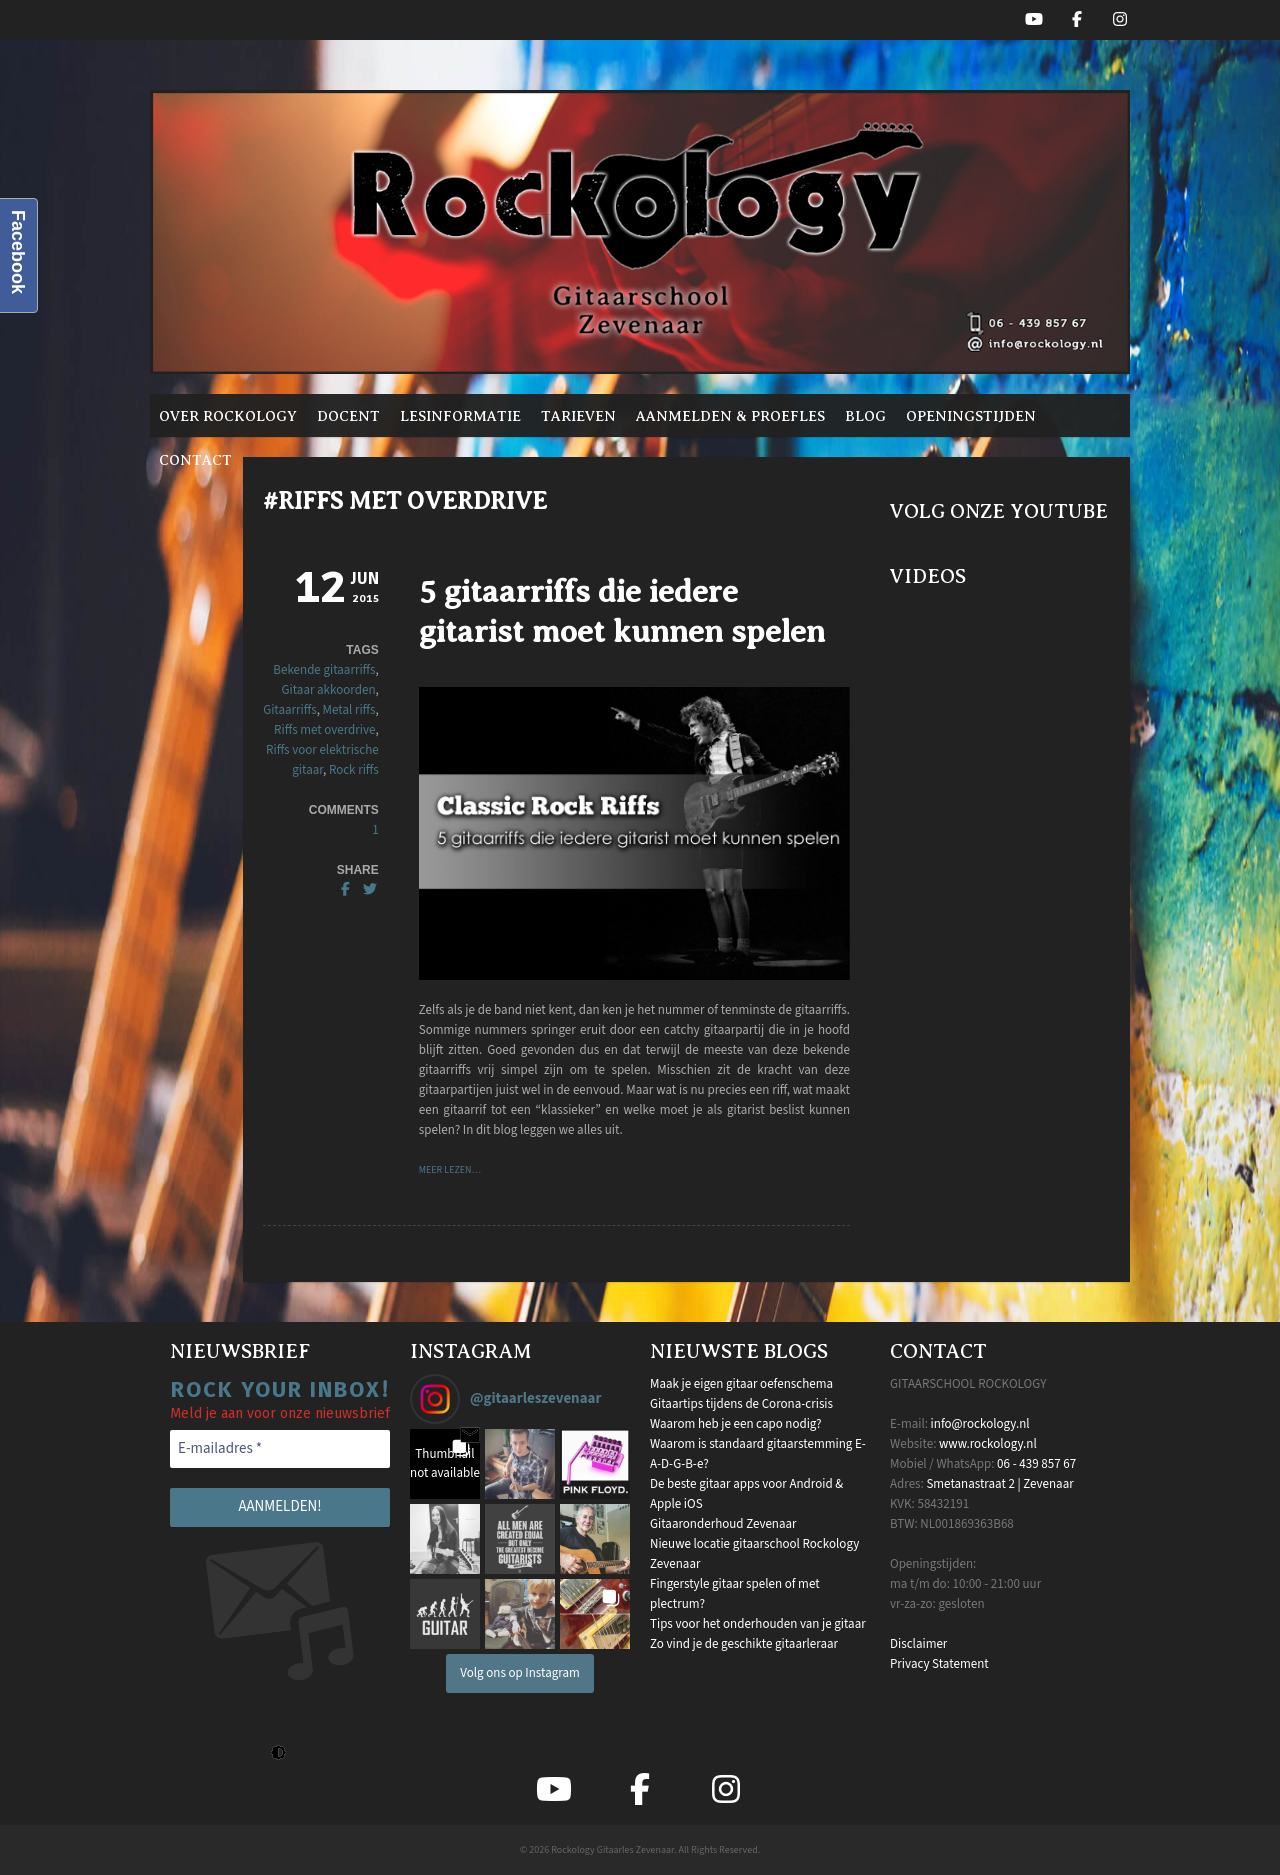 This screenshot has width=1280, height=1875. Describe the element at coordinates (470, 1435) in the screenshot. I see `access your email inbox` at that location.